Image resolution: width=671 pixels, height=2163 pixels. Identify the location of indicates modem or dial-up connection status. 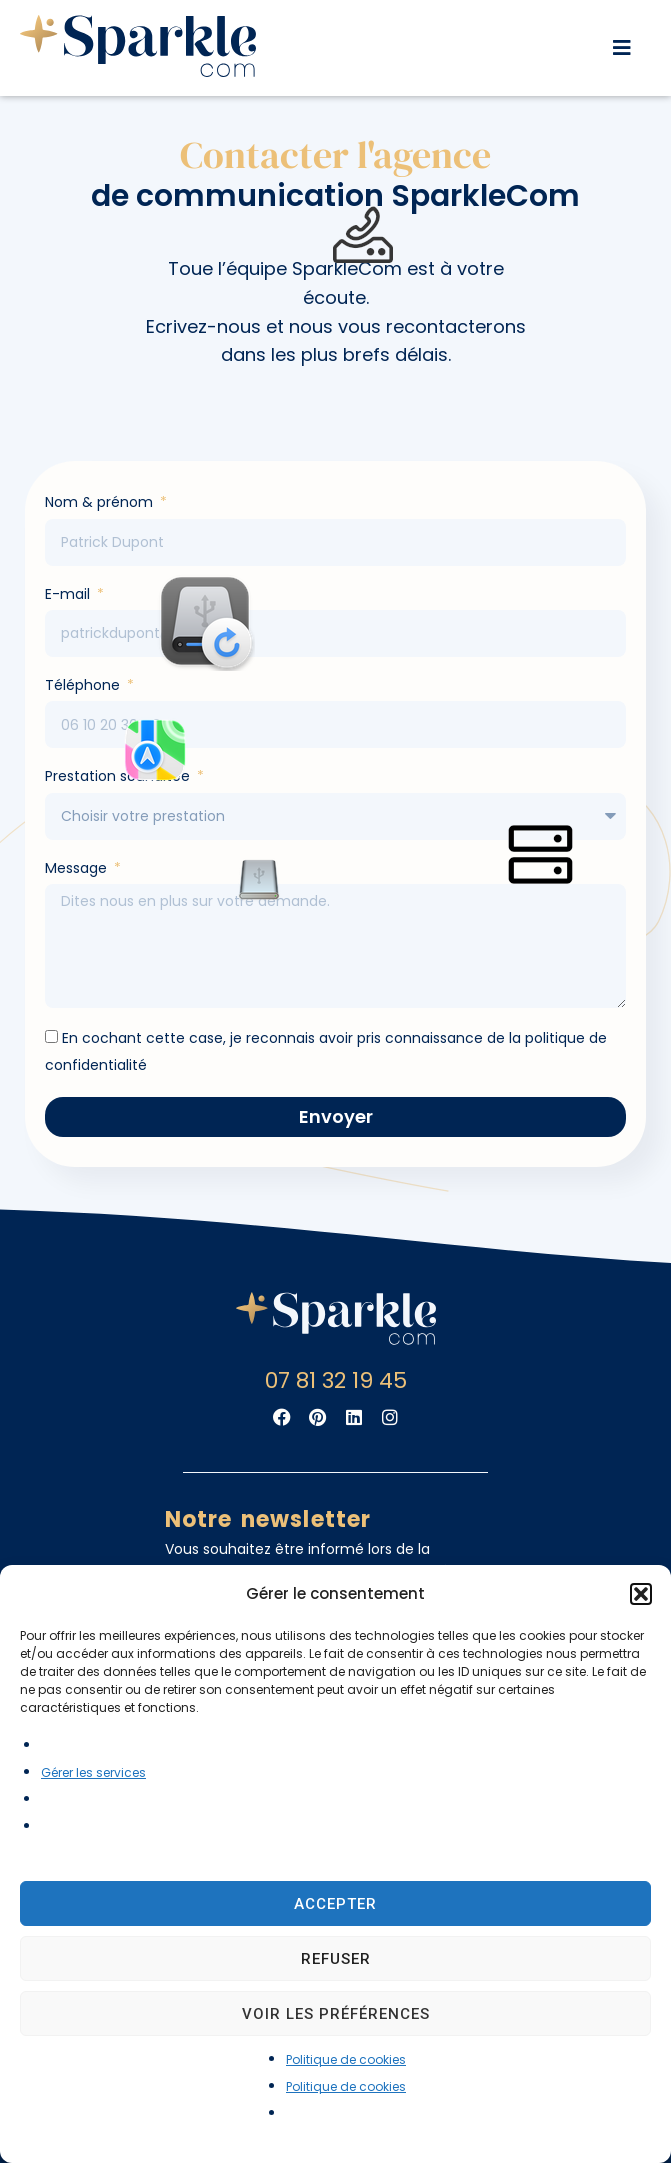
(363, 233).